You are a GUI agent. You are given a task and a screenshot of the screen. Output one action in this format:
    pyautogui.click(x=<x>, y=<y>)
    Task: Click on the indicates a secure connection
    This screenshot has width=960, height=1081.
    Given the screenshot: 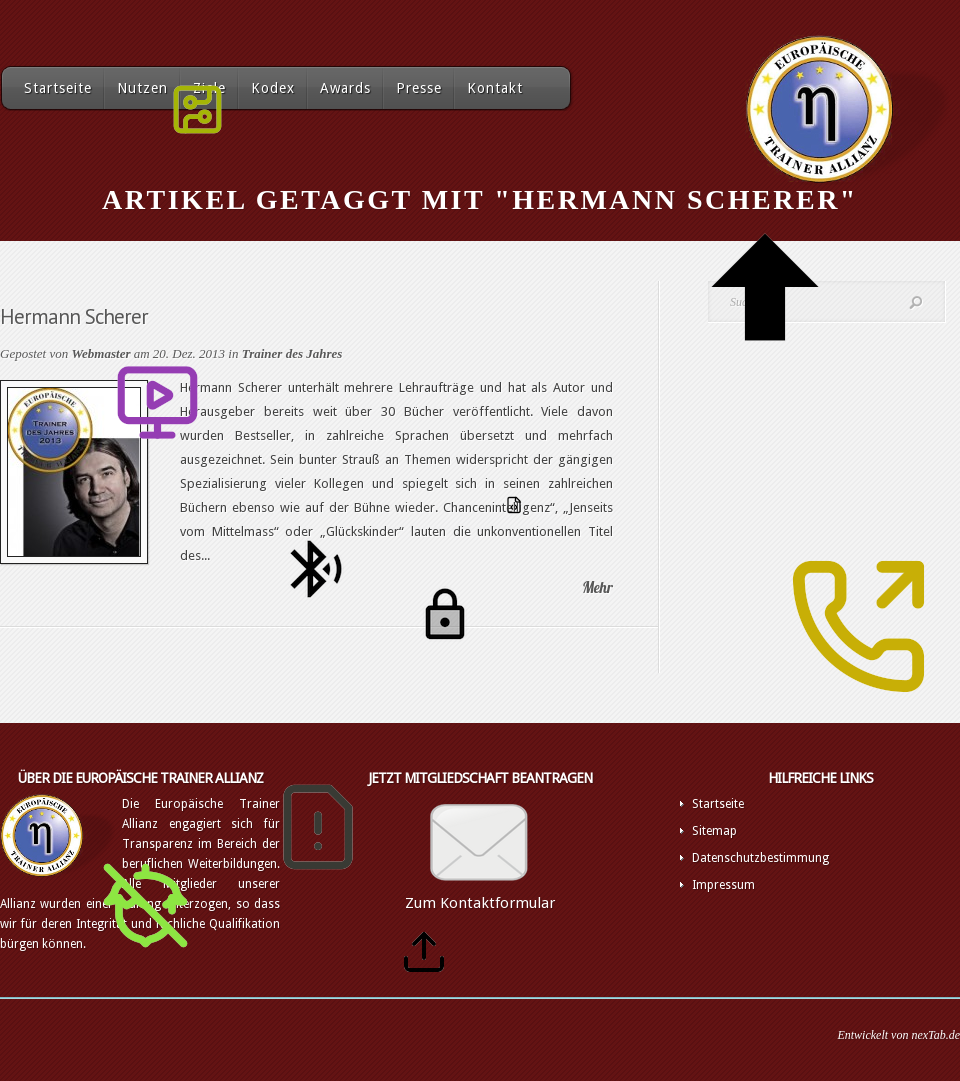 What is the action you would take?
    pyautogui.click(x=445, y=615)
    